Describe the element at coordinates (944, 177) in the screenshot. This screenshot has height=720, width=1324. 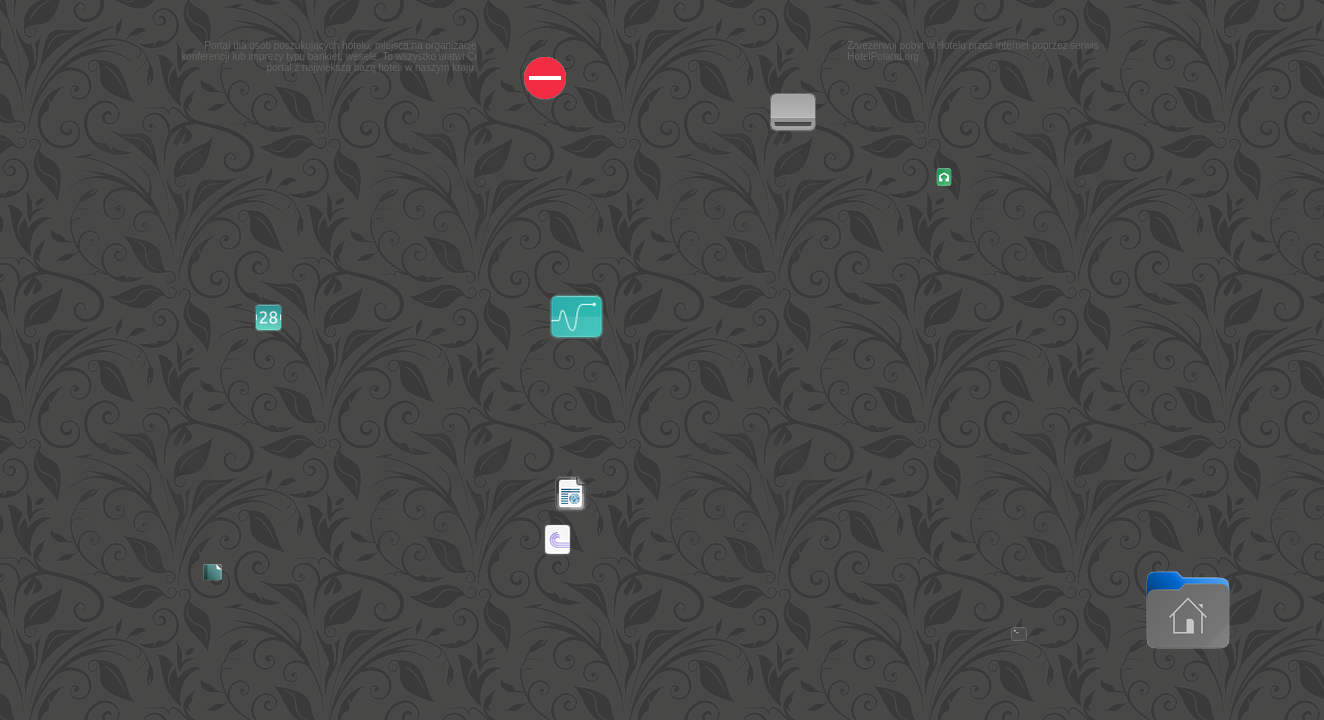
I see `an LMMS music project file` at that location.